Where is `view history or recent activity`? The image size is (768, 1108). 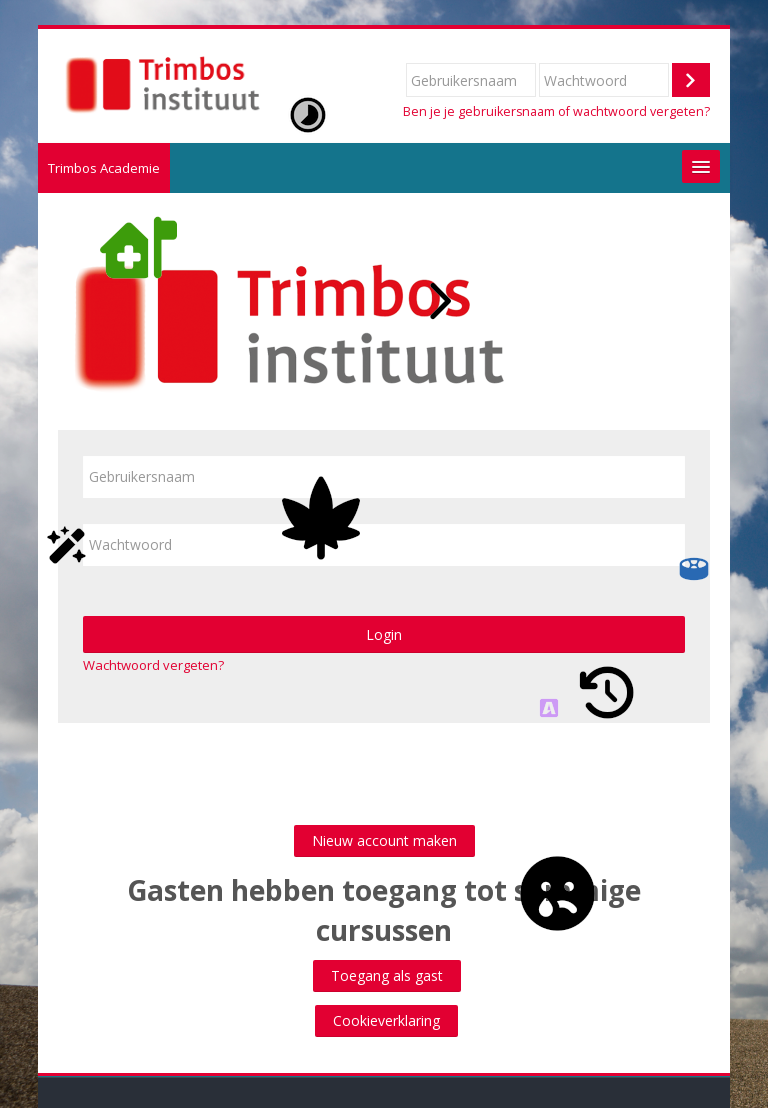 view history or recent activity is located at coordinates (607, 692).